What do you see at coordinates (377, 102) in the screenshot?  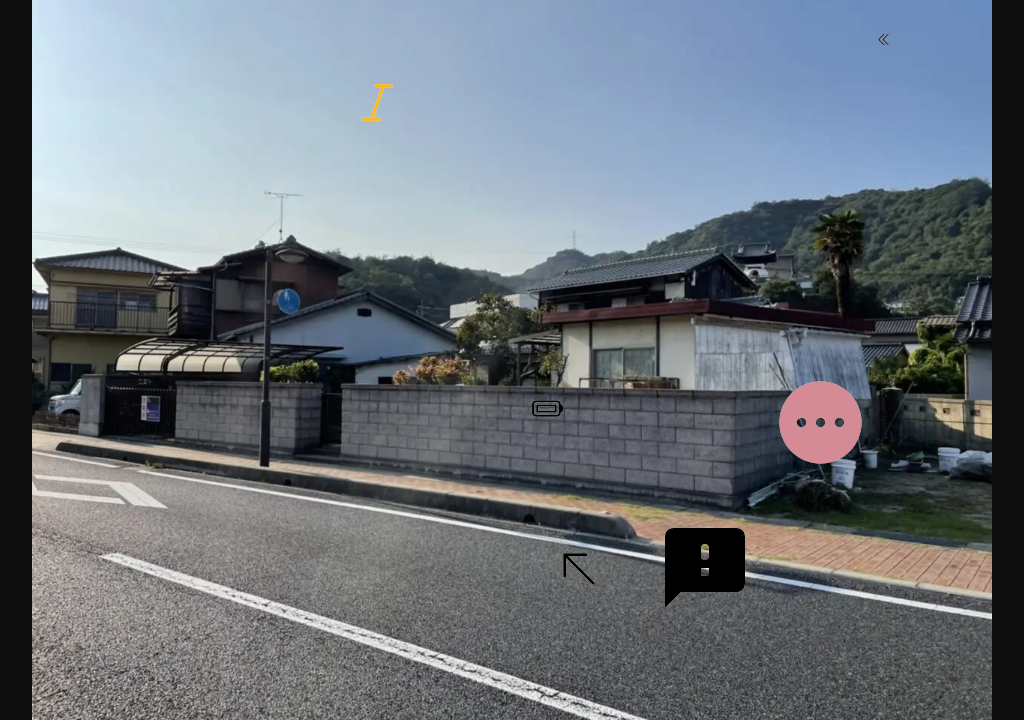 I see `apply italic formatting to selected text` at bounding box center [377, 102].